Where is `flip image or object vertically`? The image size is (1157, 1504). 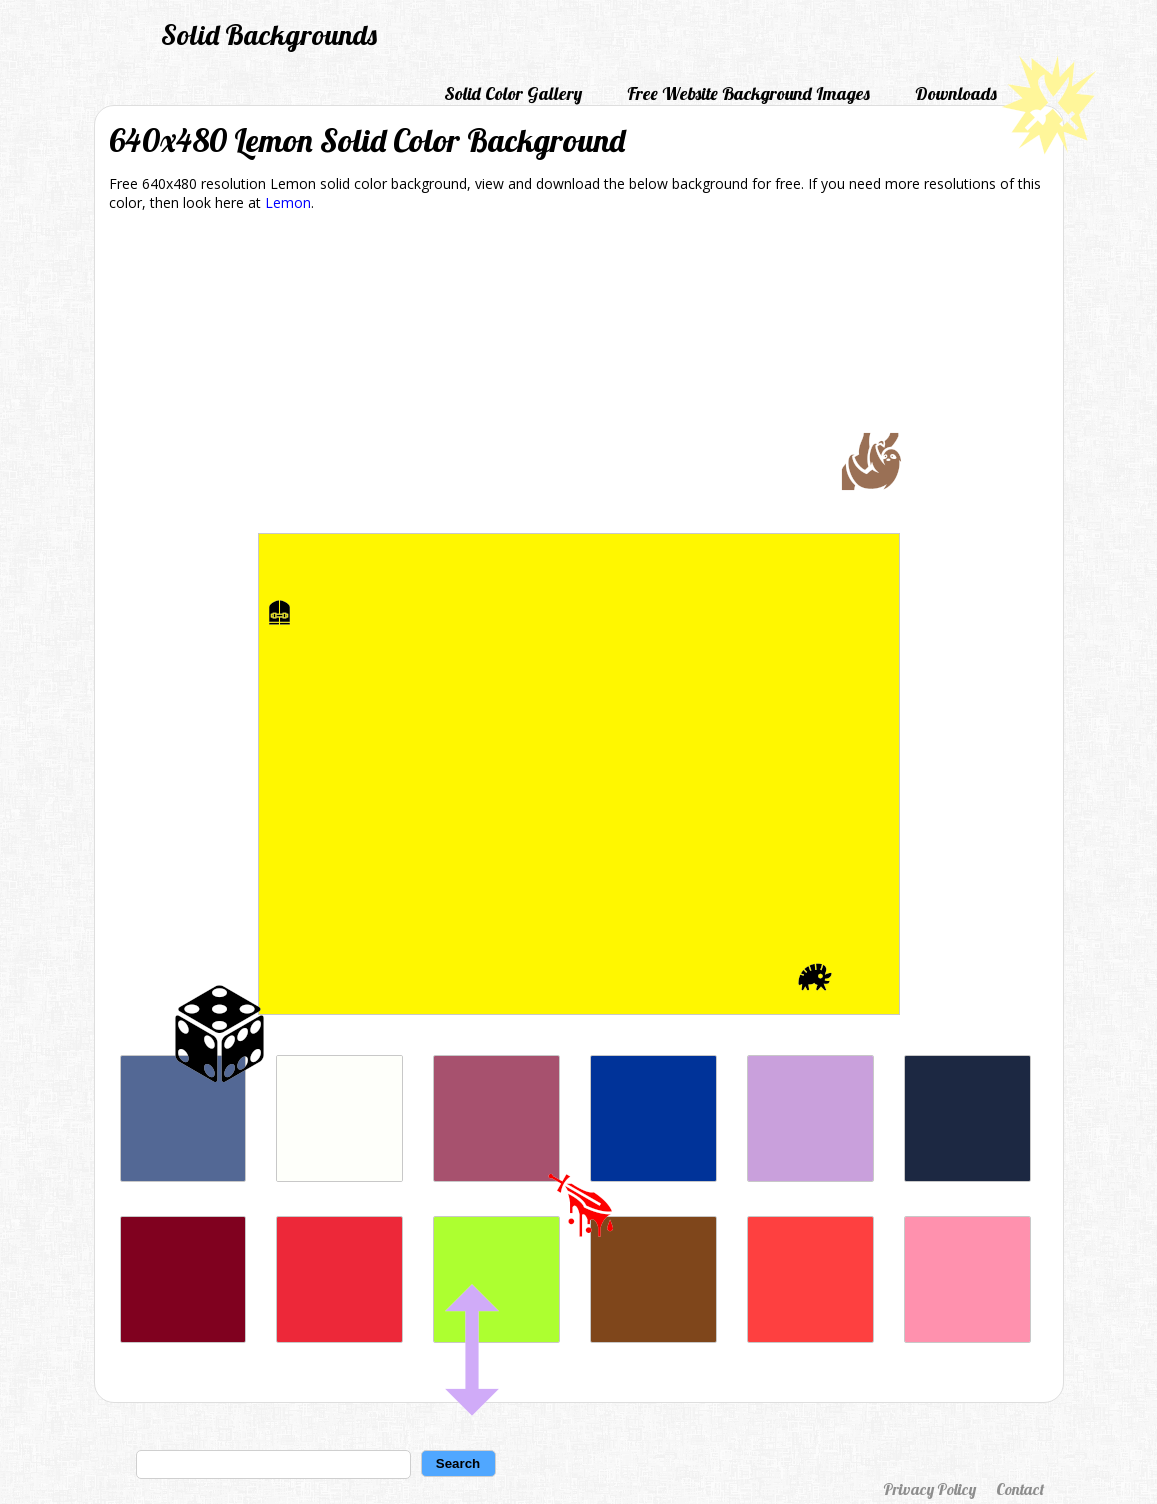
flip image or object vertically is located at coordinates (472, 1350).